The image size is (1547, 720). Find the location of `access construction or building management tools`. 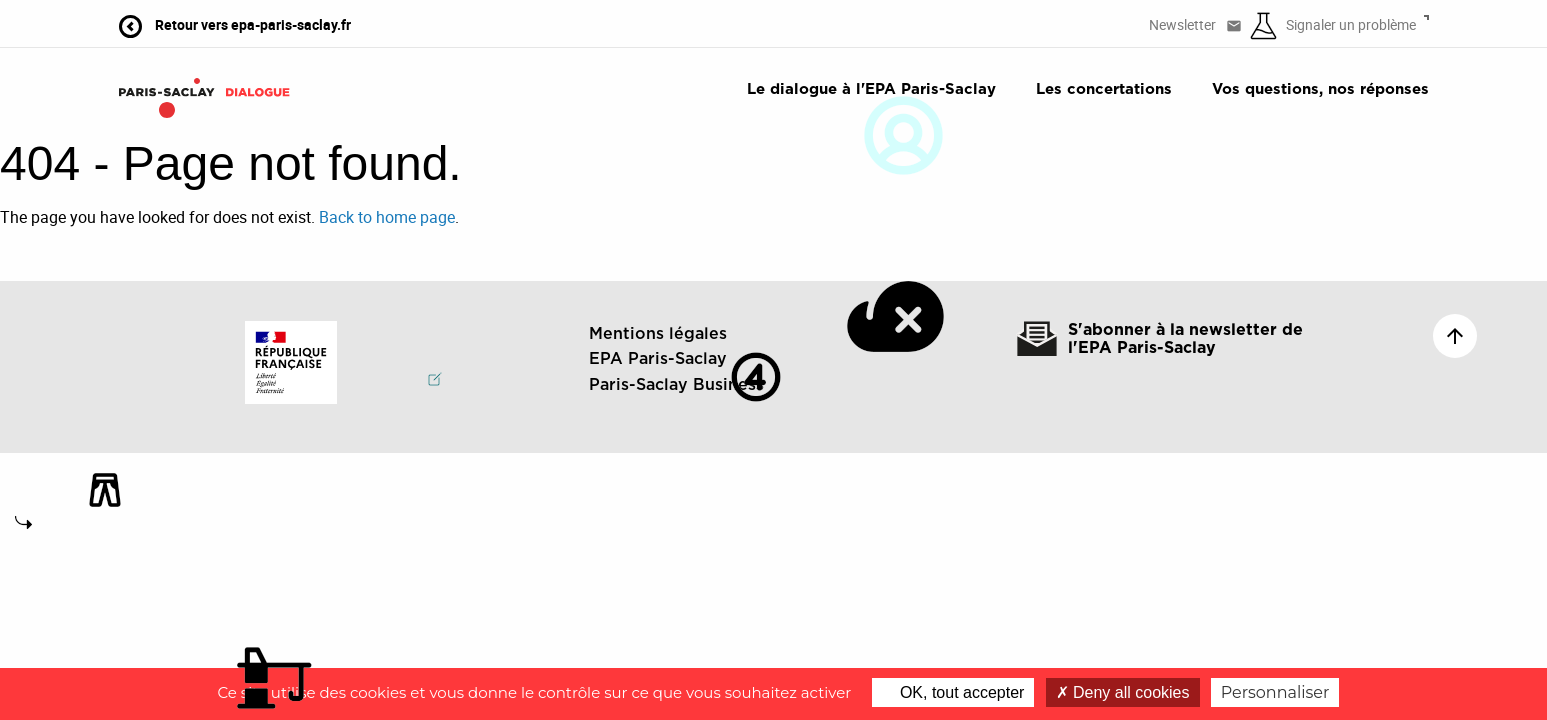

access construction or building management tools is located at coordinates (273, 678).